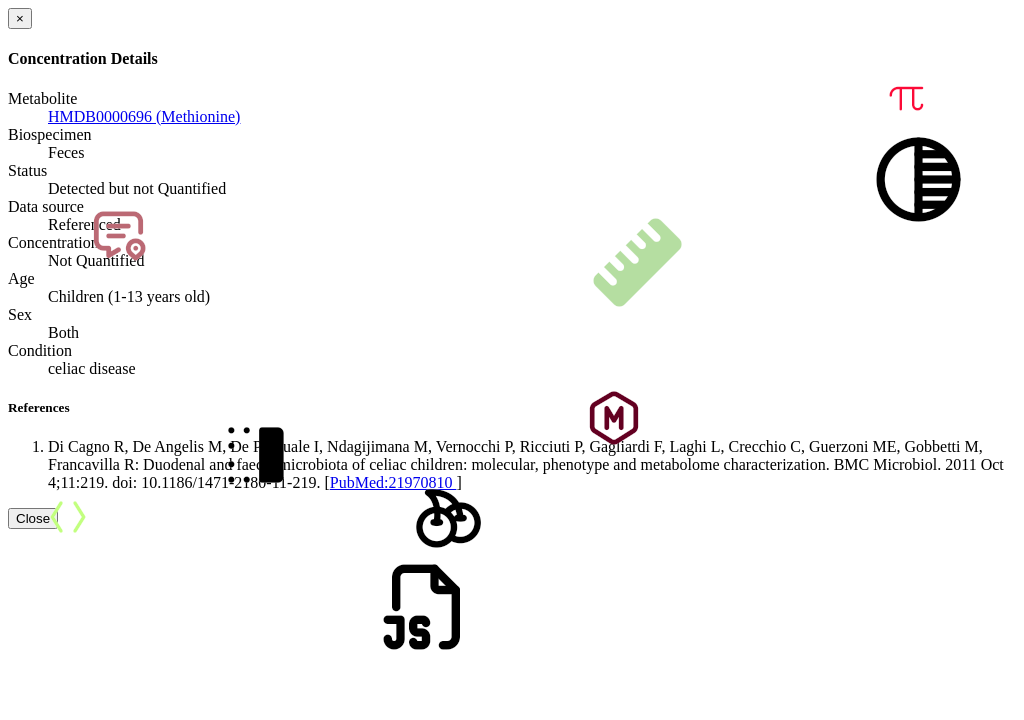 This screenshot has width=1024, height=720. I want to click on access measurement tools, so click(637, 262).